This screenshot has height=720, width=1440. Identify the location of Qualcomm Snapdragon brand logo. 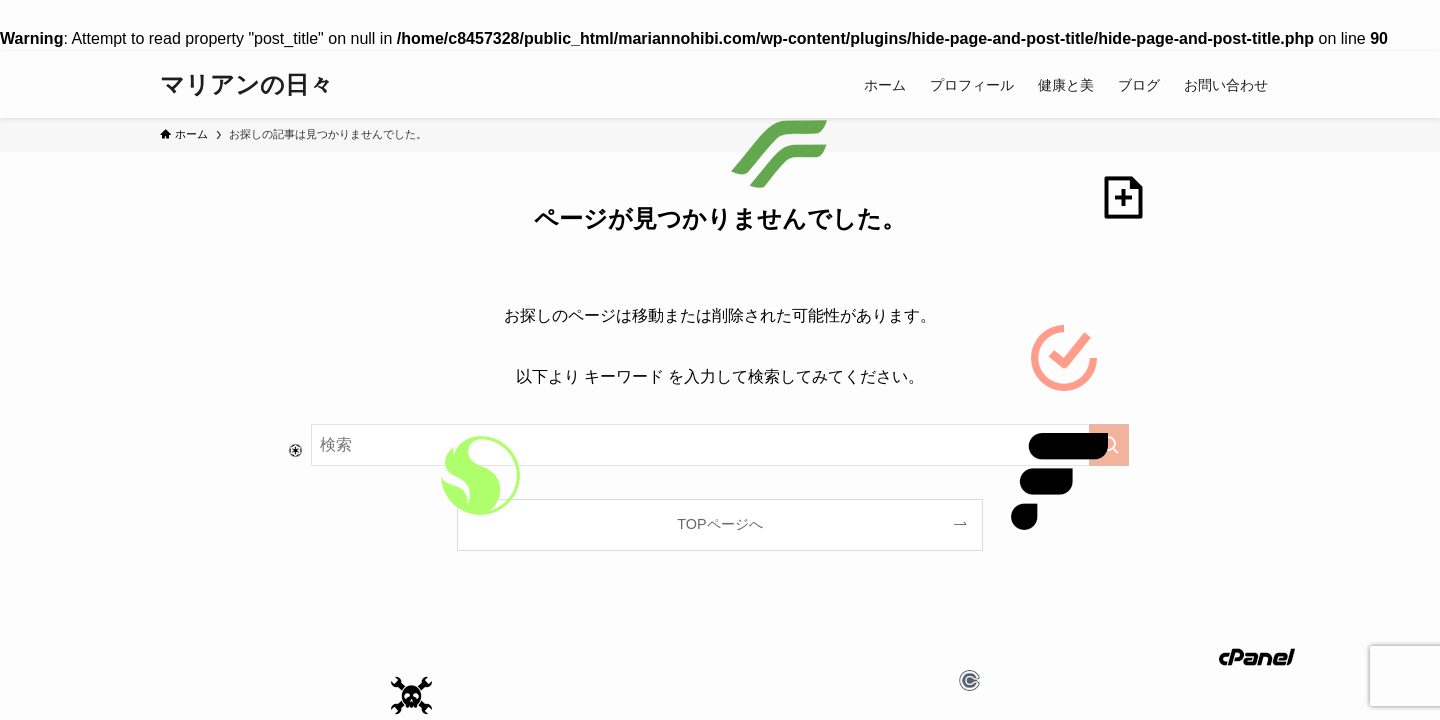
(480, 475).